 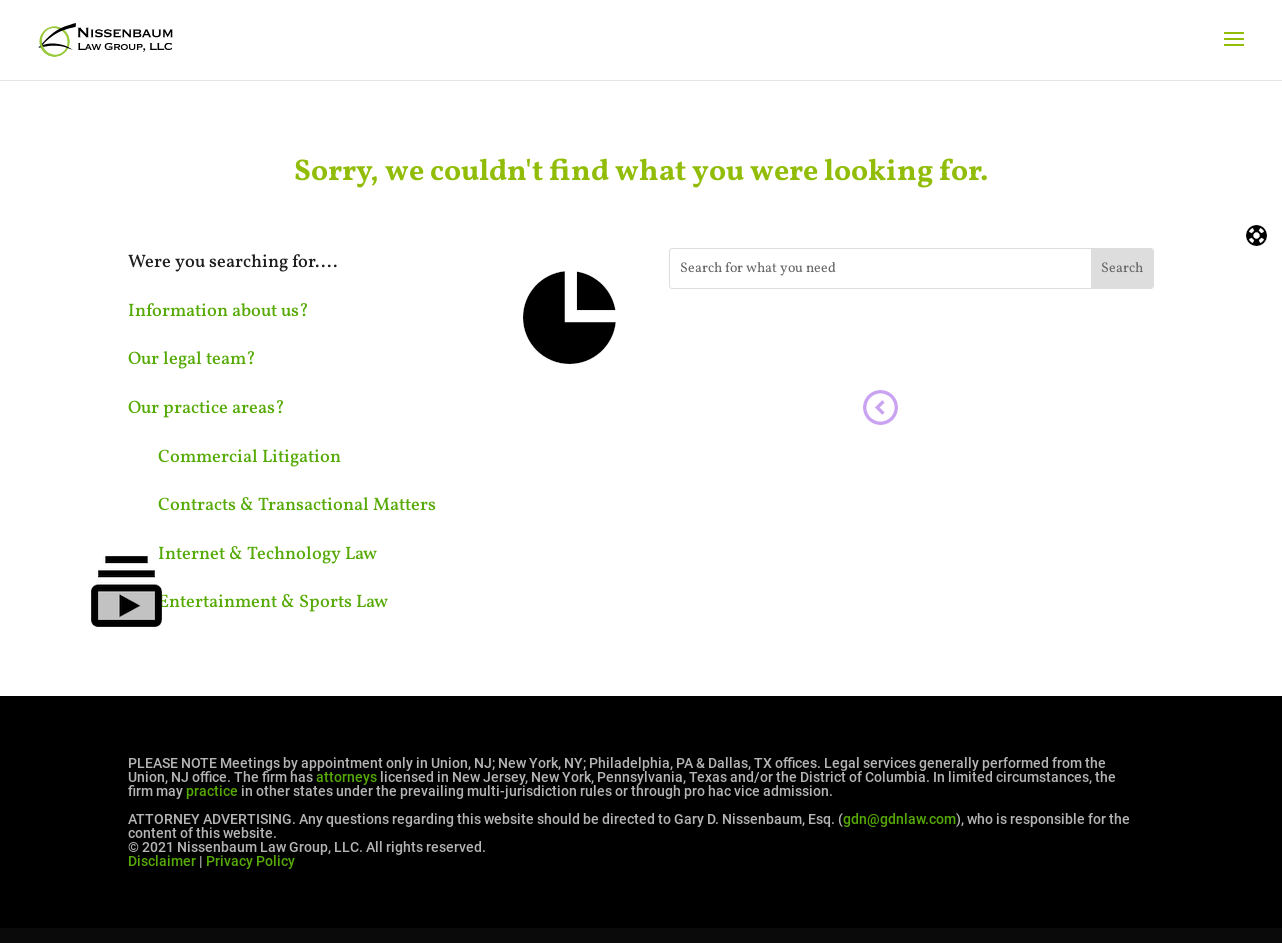 I want to click on view data breakdown or statistics, so click(x=569, y=317).